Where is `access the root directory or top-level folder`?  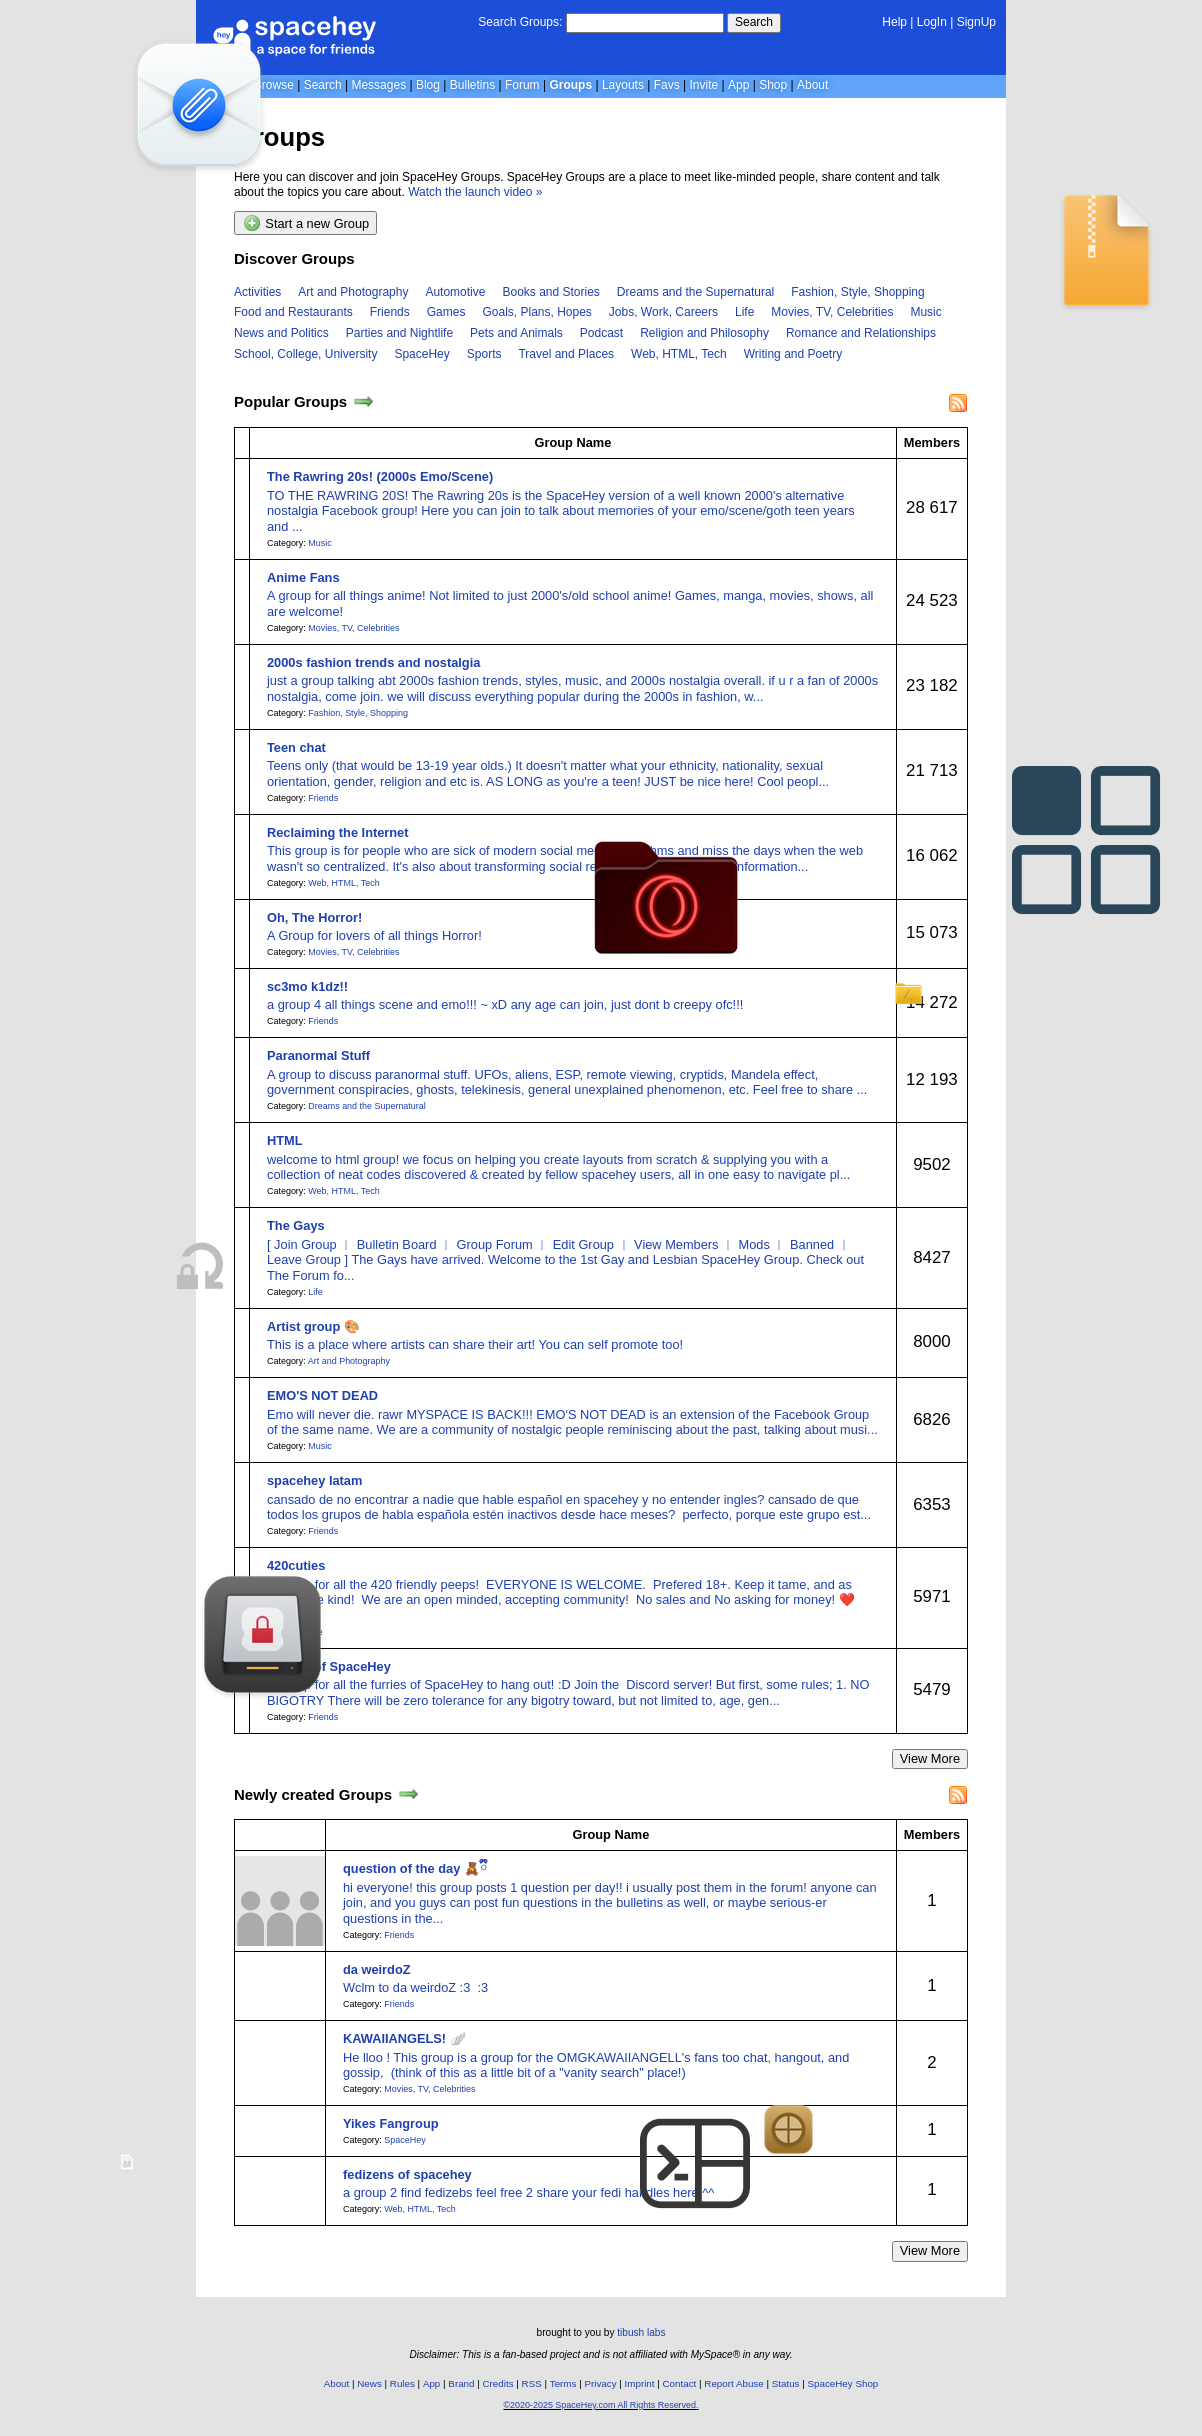
access the root directory or top-level folder is located at coordinates (908, 993).